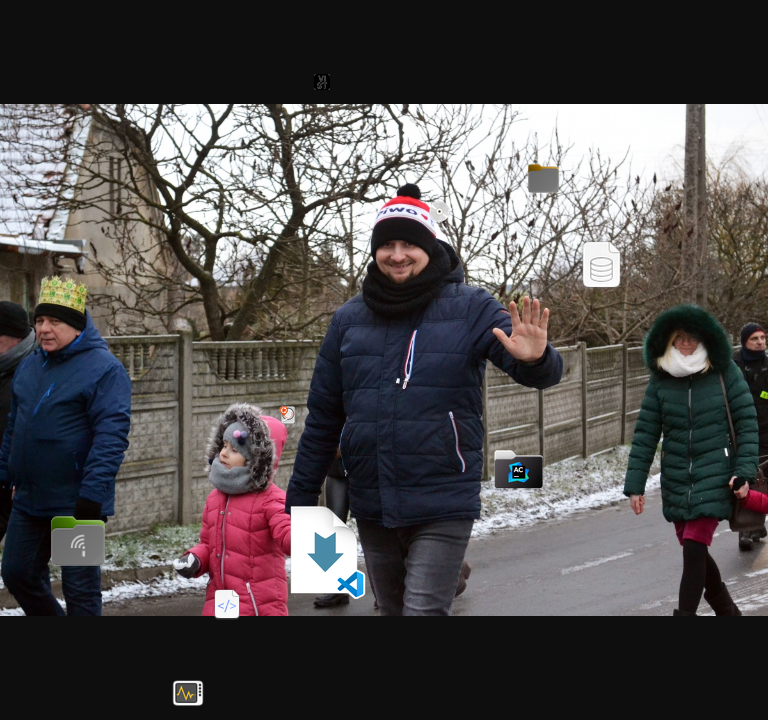  Describe the element at coordinates (288, 415) in the screenshot. I see `launch the ubiquity installer for ubuntu linux` at that location.